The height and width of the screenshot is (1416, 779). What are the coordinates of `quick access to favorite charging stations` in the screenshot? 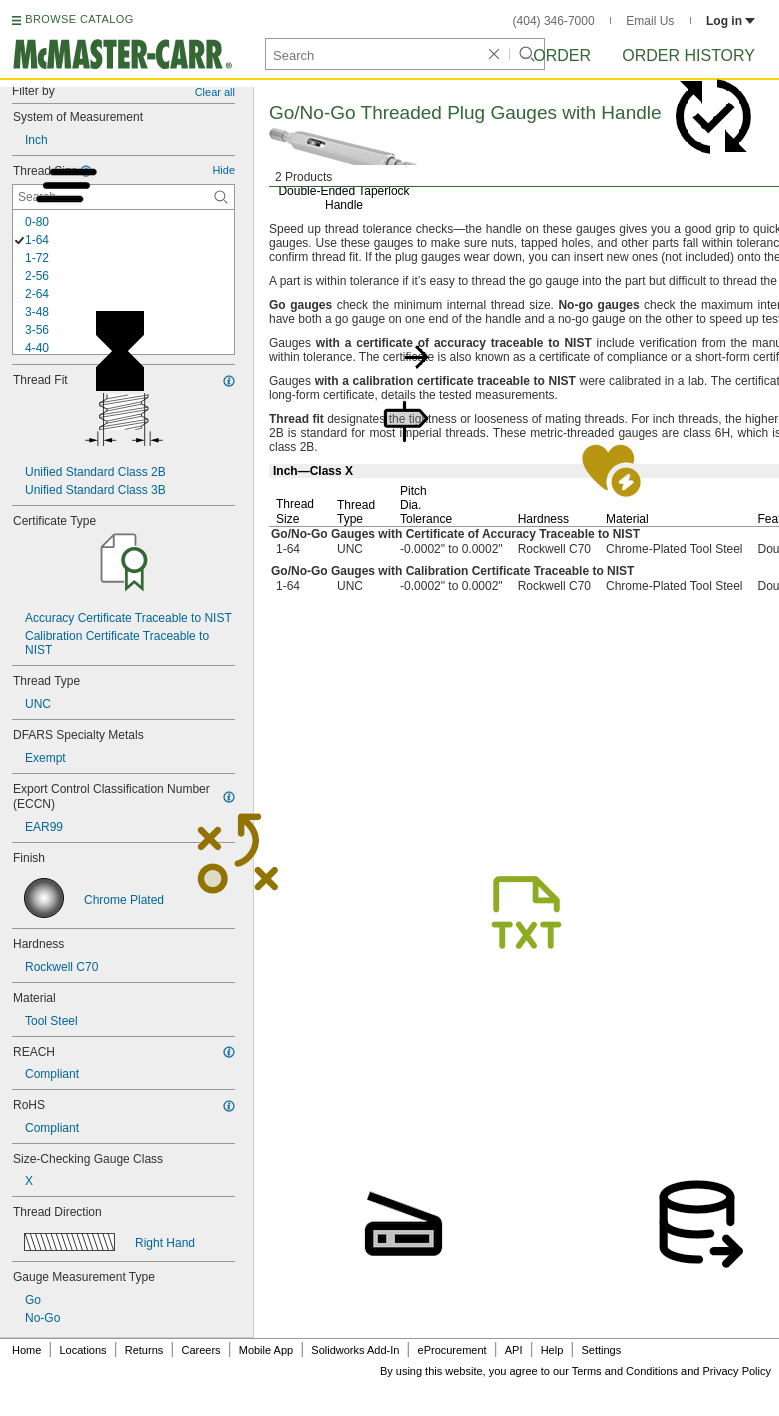 It's located at (611, 467).